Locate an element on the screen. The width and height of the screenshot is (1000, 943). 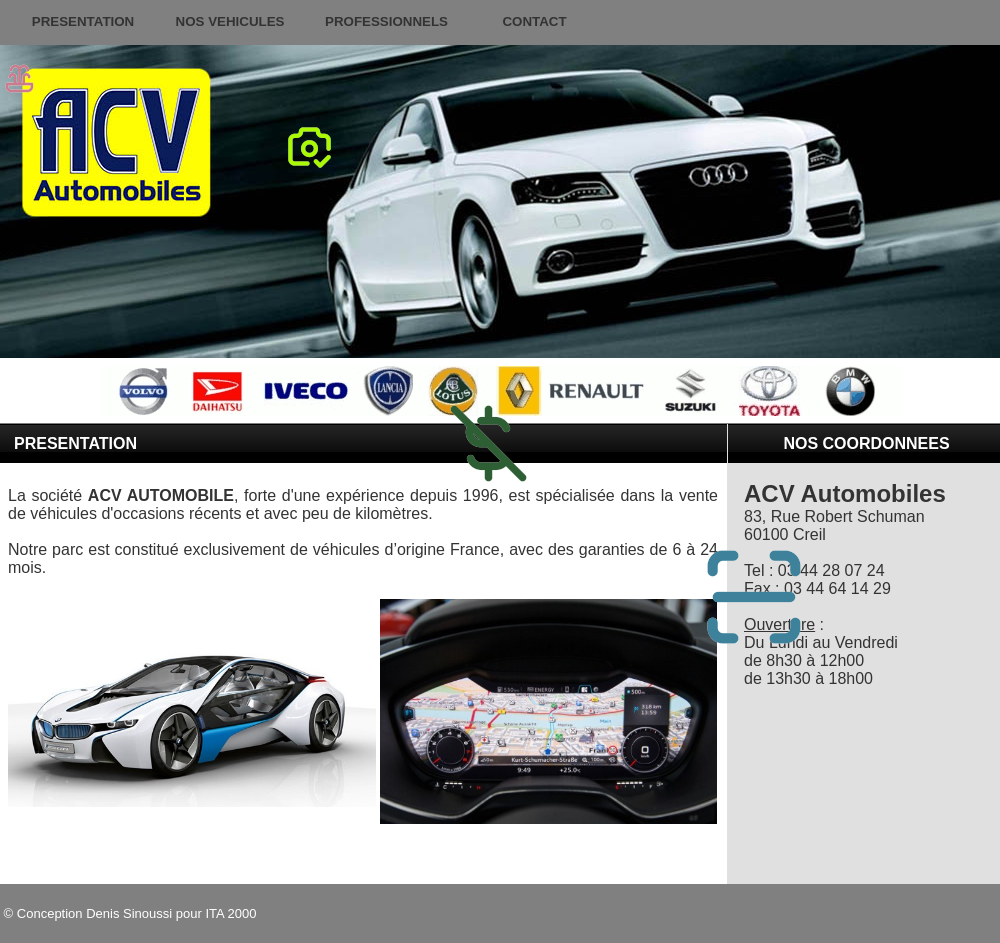
indicates a free or no-cost item is located at coordinates (488, 443).